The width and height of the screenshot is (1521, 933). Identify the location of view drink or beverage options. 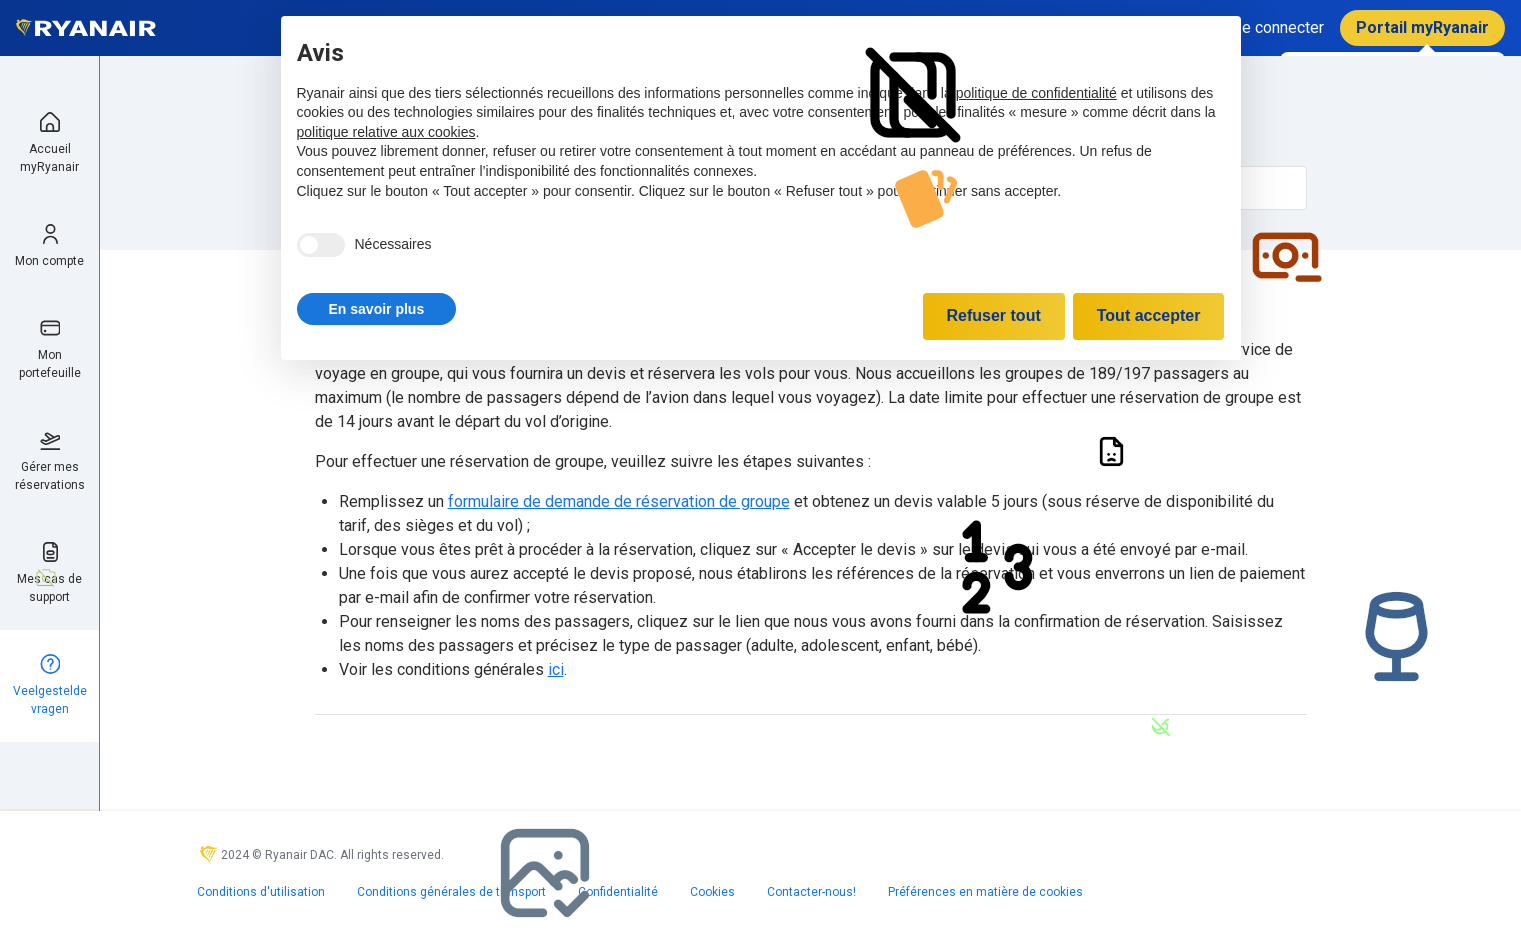
(1396, 636).